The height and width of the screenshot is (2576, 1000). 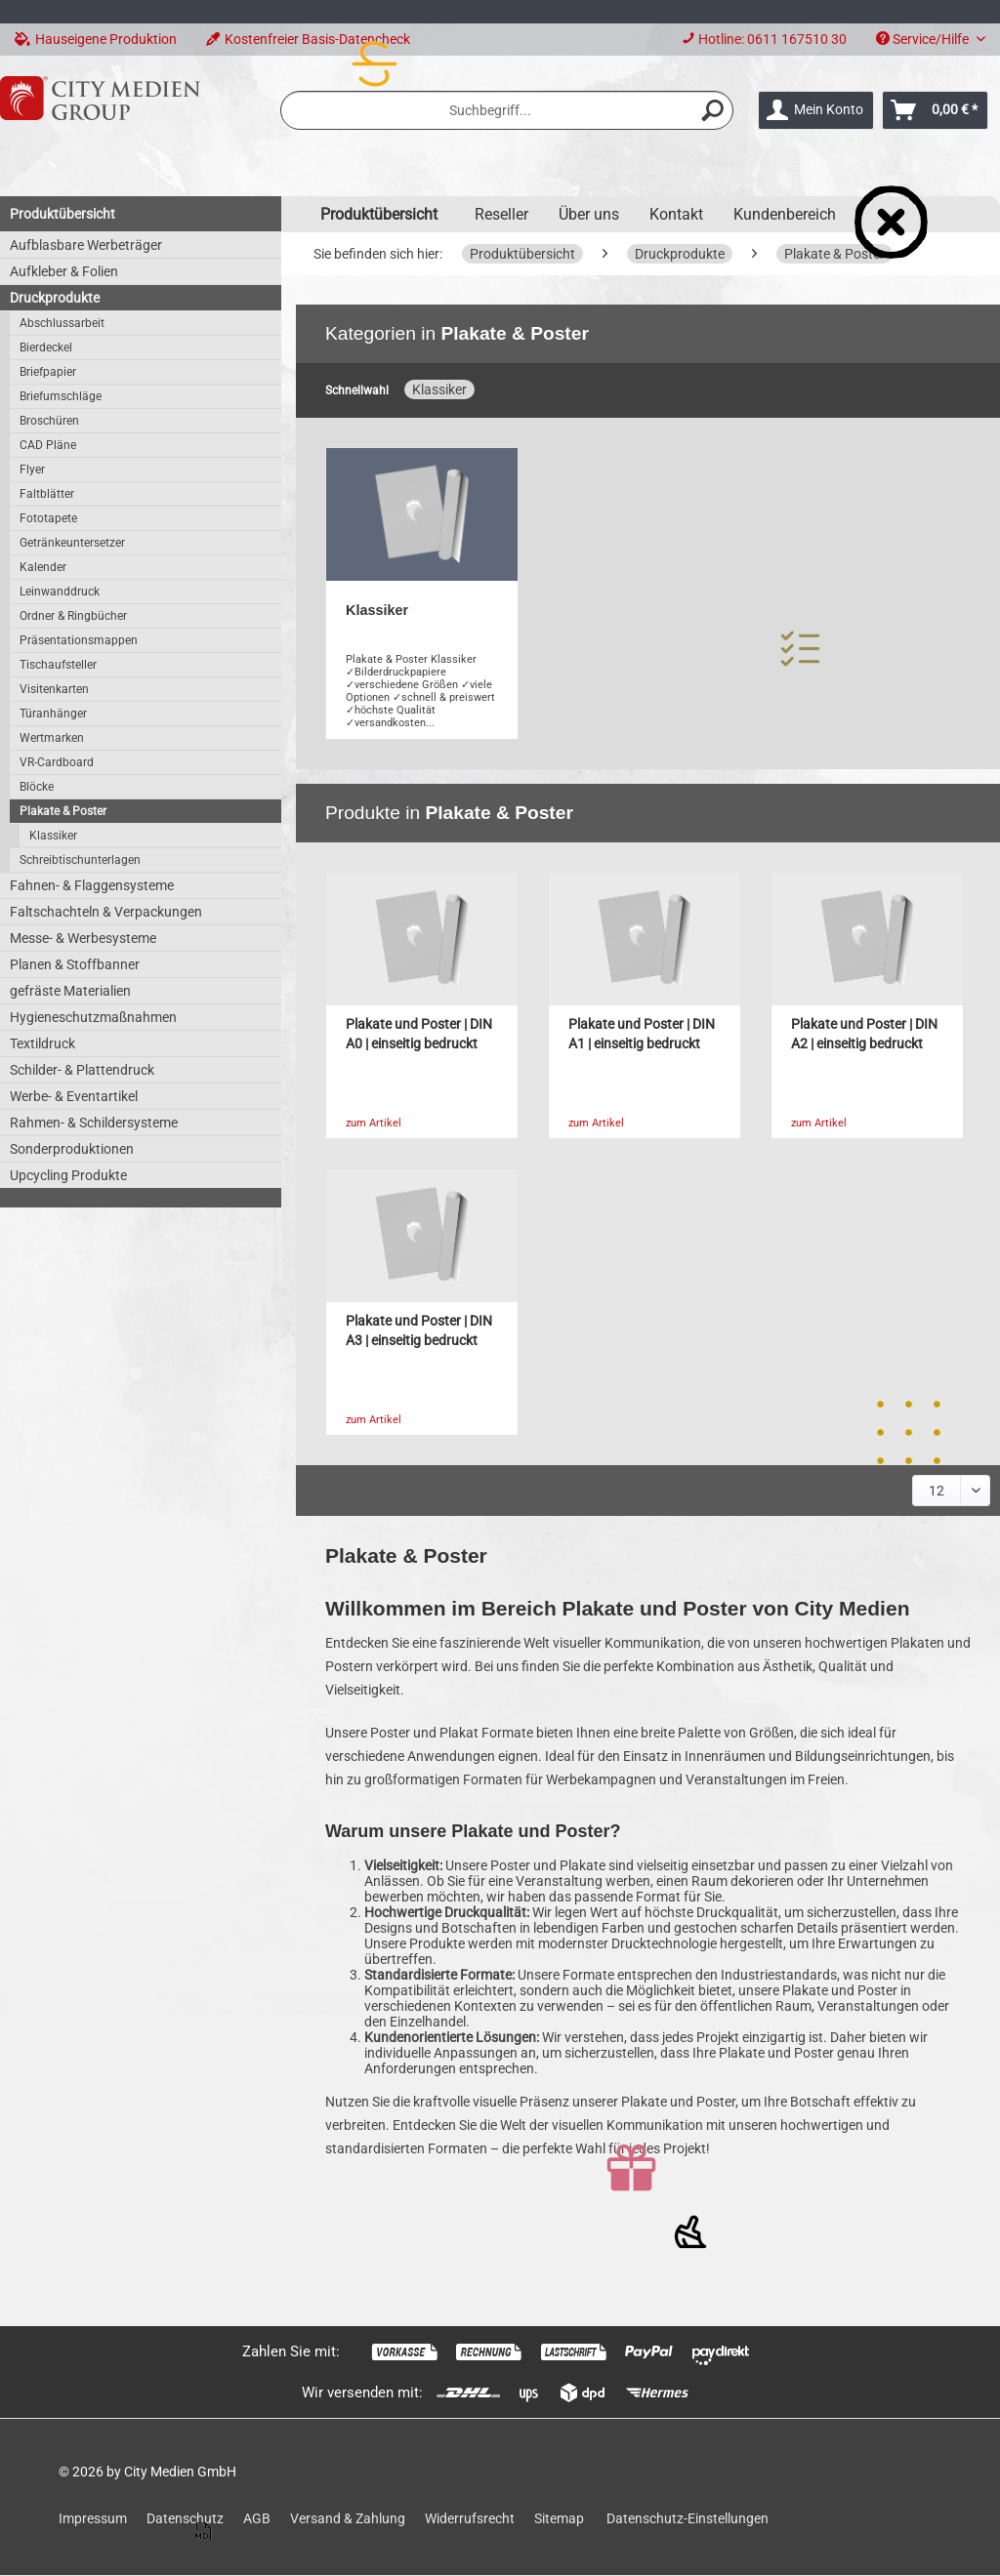 I want to click on open app drawer or launcher menu, so click(x=908, y=1432).